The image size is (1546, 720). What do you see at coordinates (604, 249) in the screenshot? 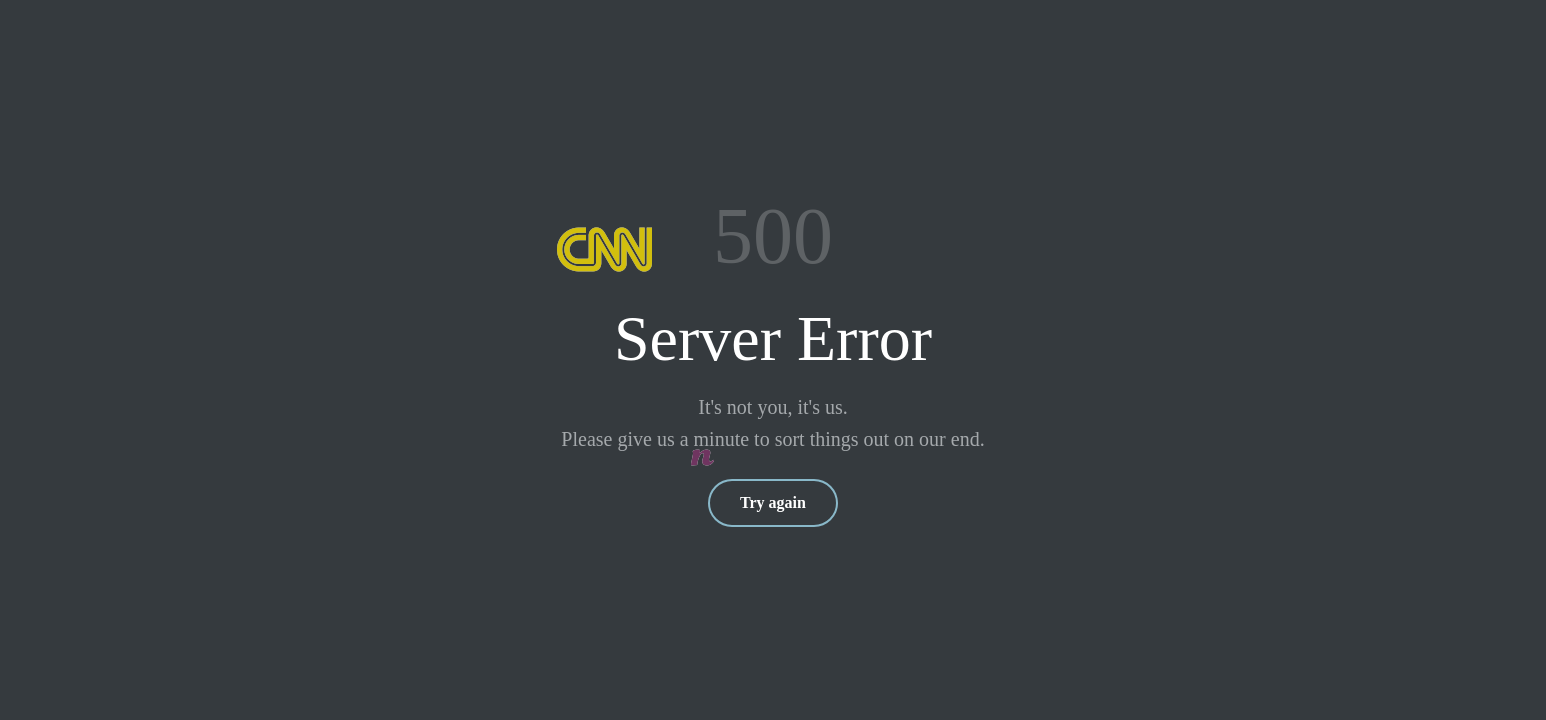
I see `open the CNN news app` at bounding box center [604, 249].